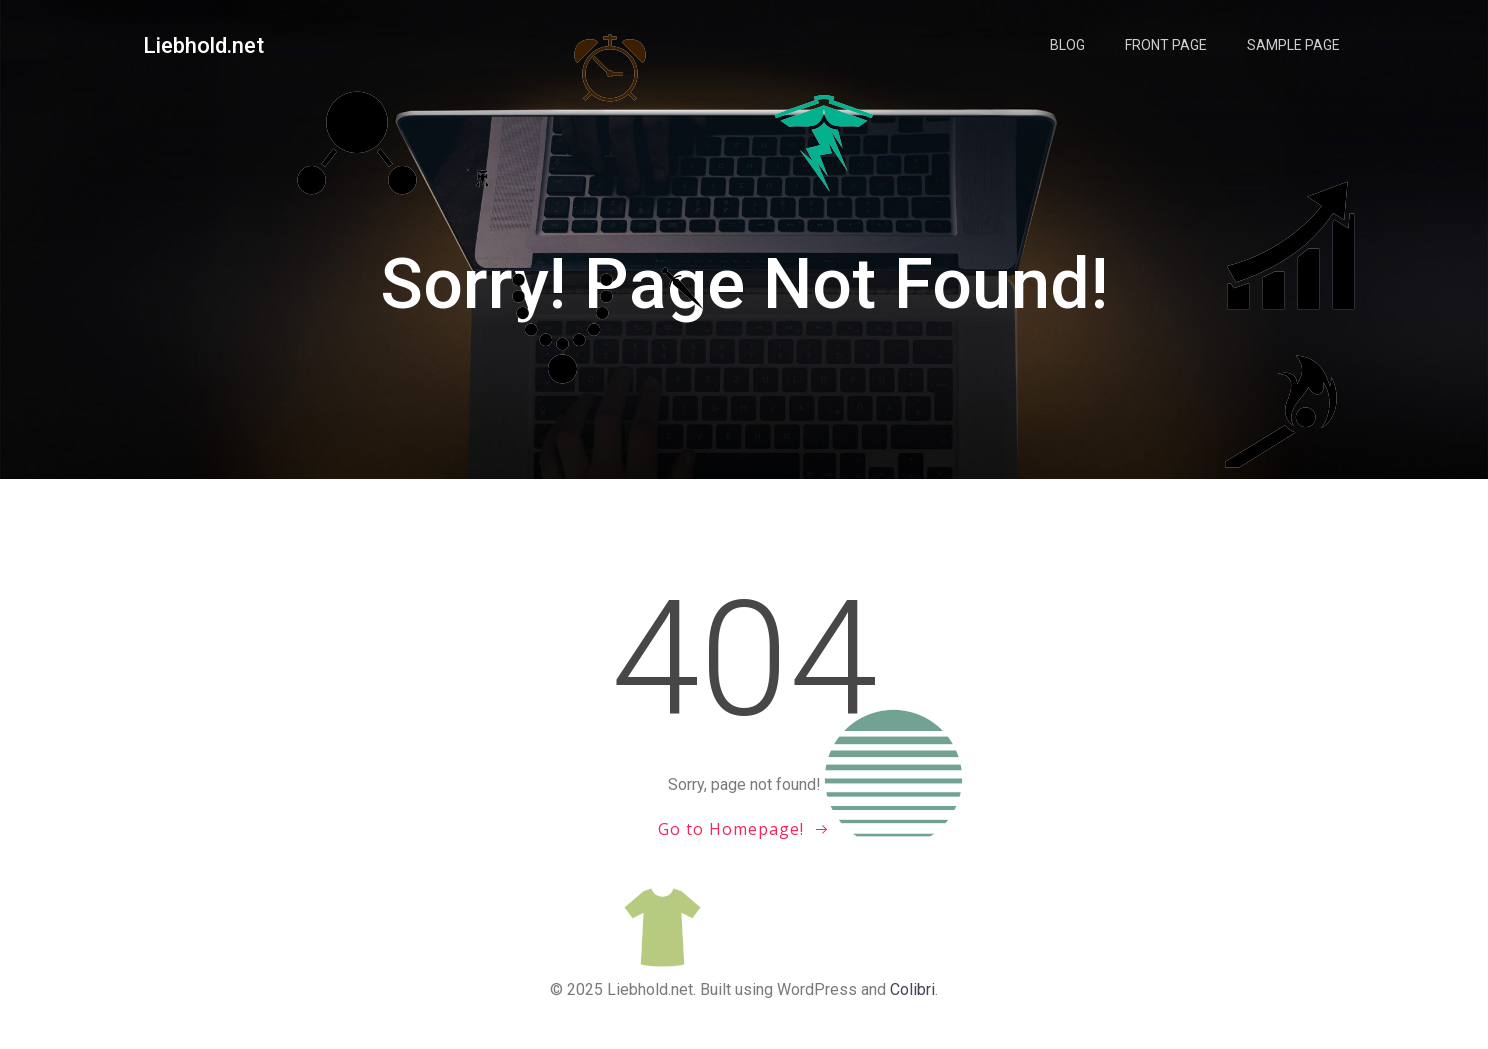 Image resolution: width=1488 pixels, height=1049 pixels. Describe the element at coordinates (482, 178) in the screenshot. I see `indicates a revoked or lost achievement` at that location.